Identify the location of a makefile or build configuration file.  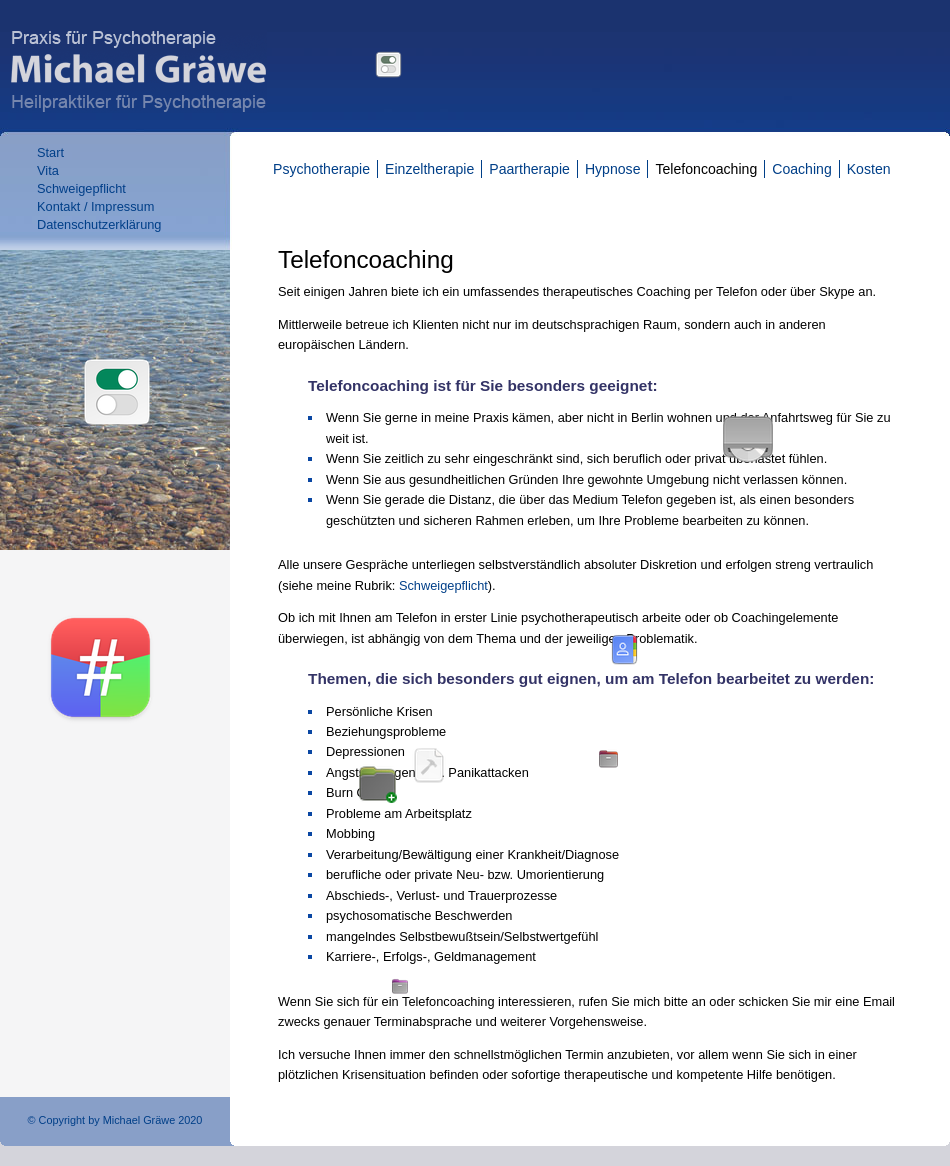
(429, 765).